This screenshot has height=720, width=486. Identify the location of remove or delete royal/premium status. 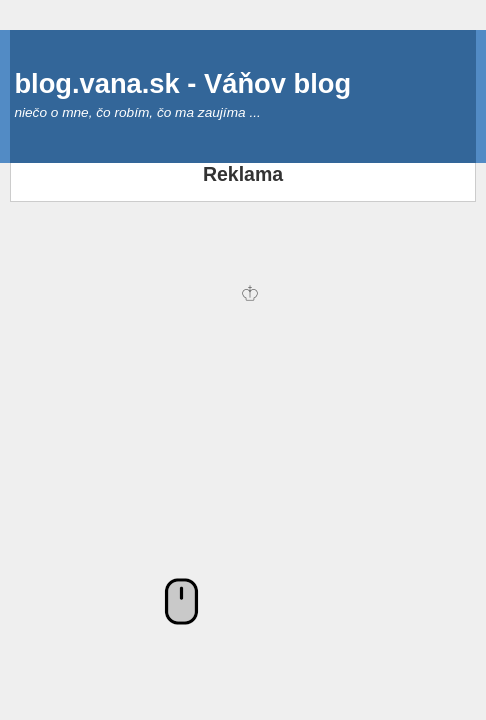
(250, 294).